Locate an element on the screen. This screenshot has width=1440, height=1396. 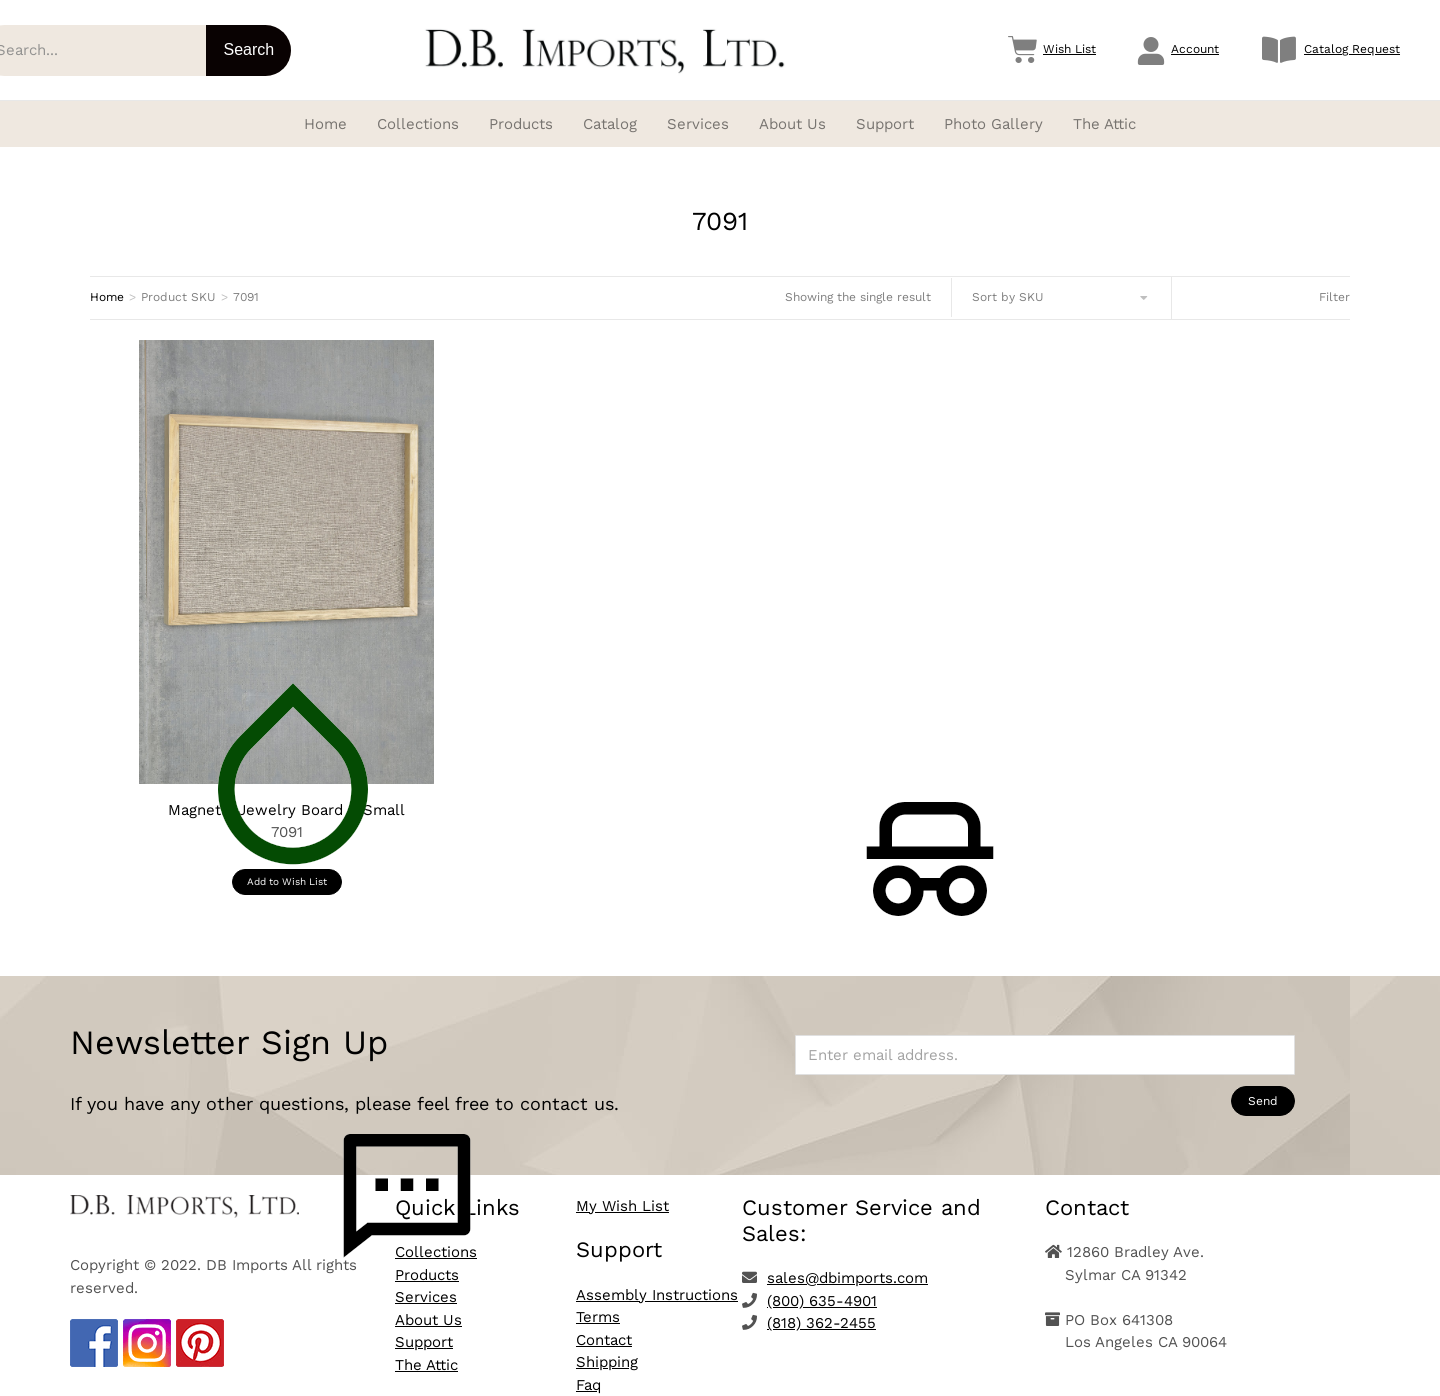
open messaging or chat is located at coordinates (407, 1191).